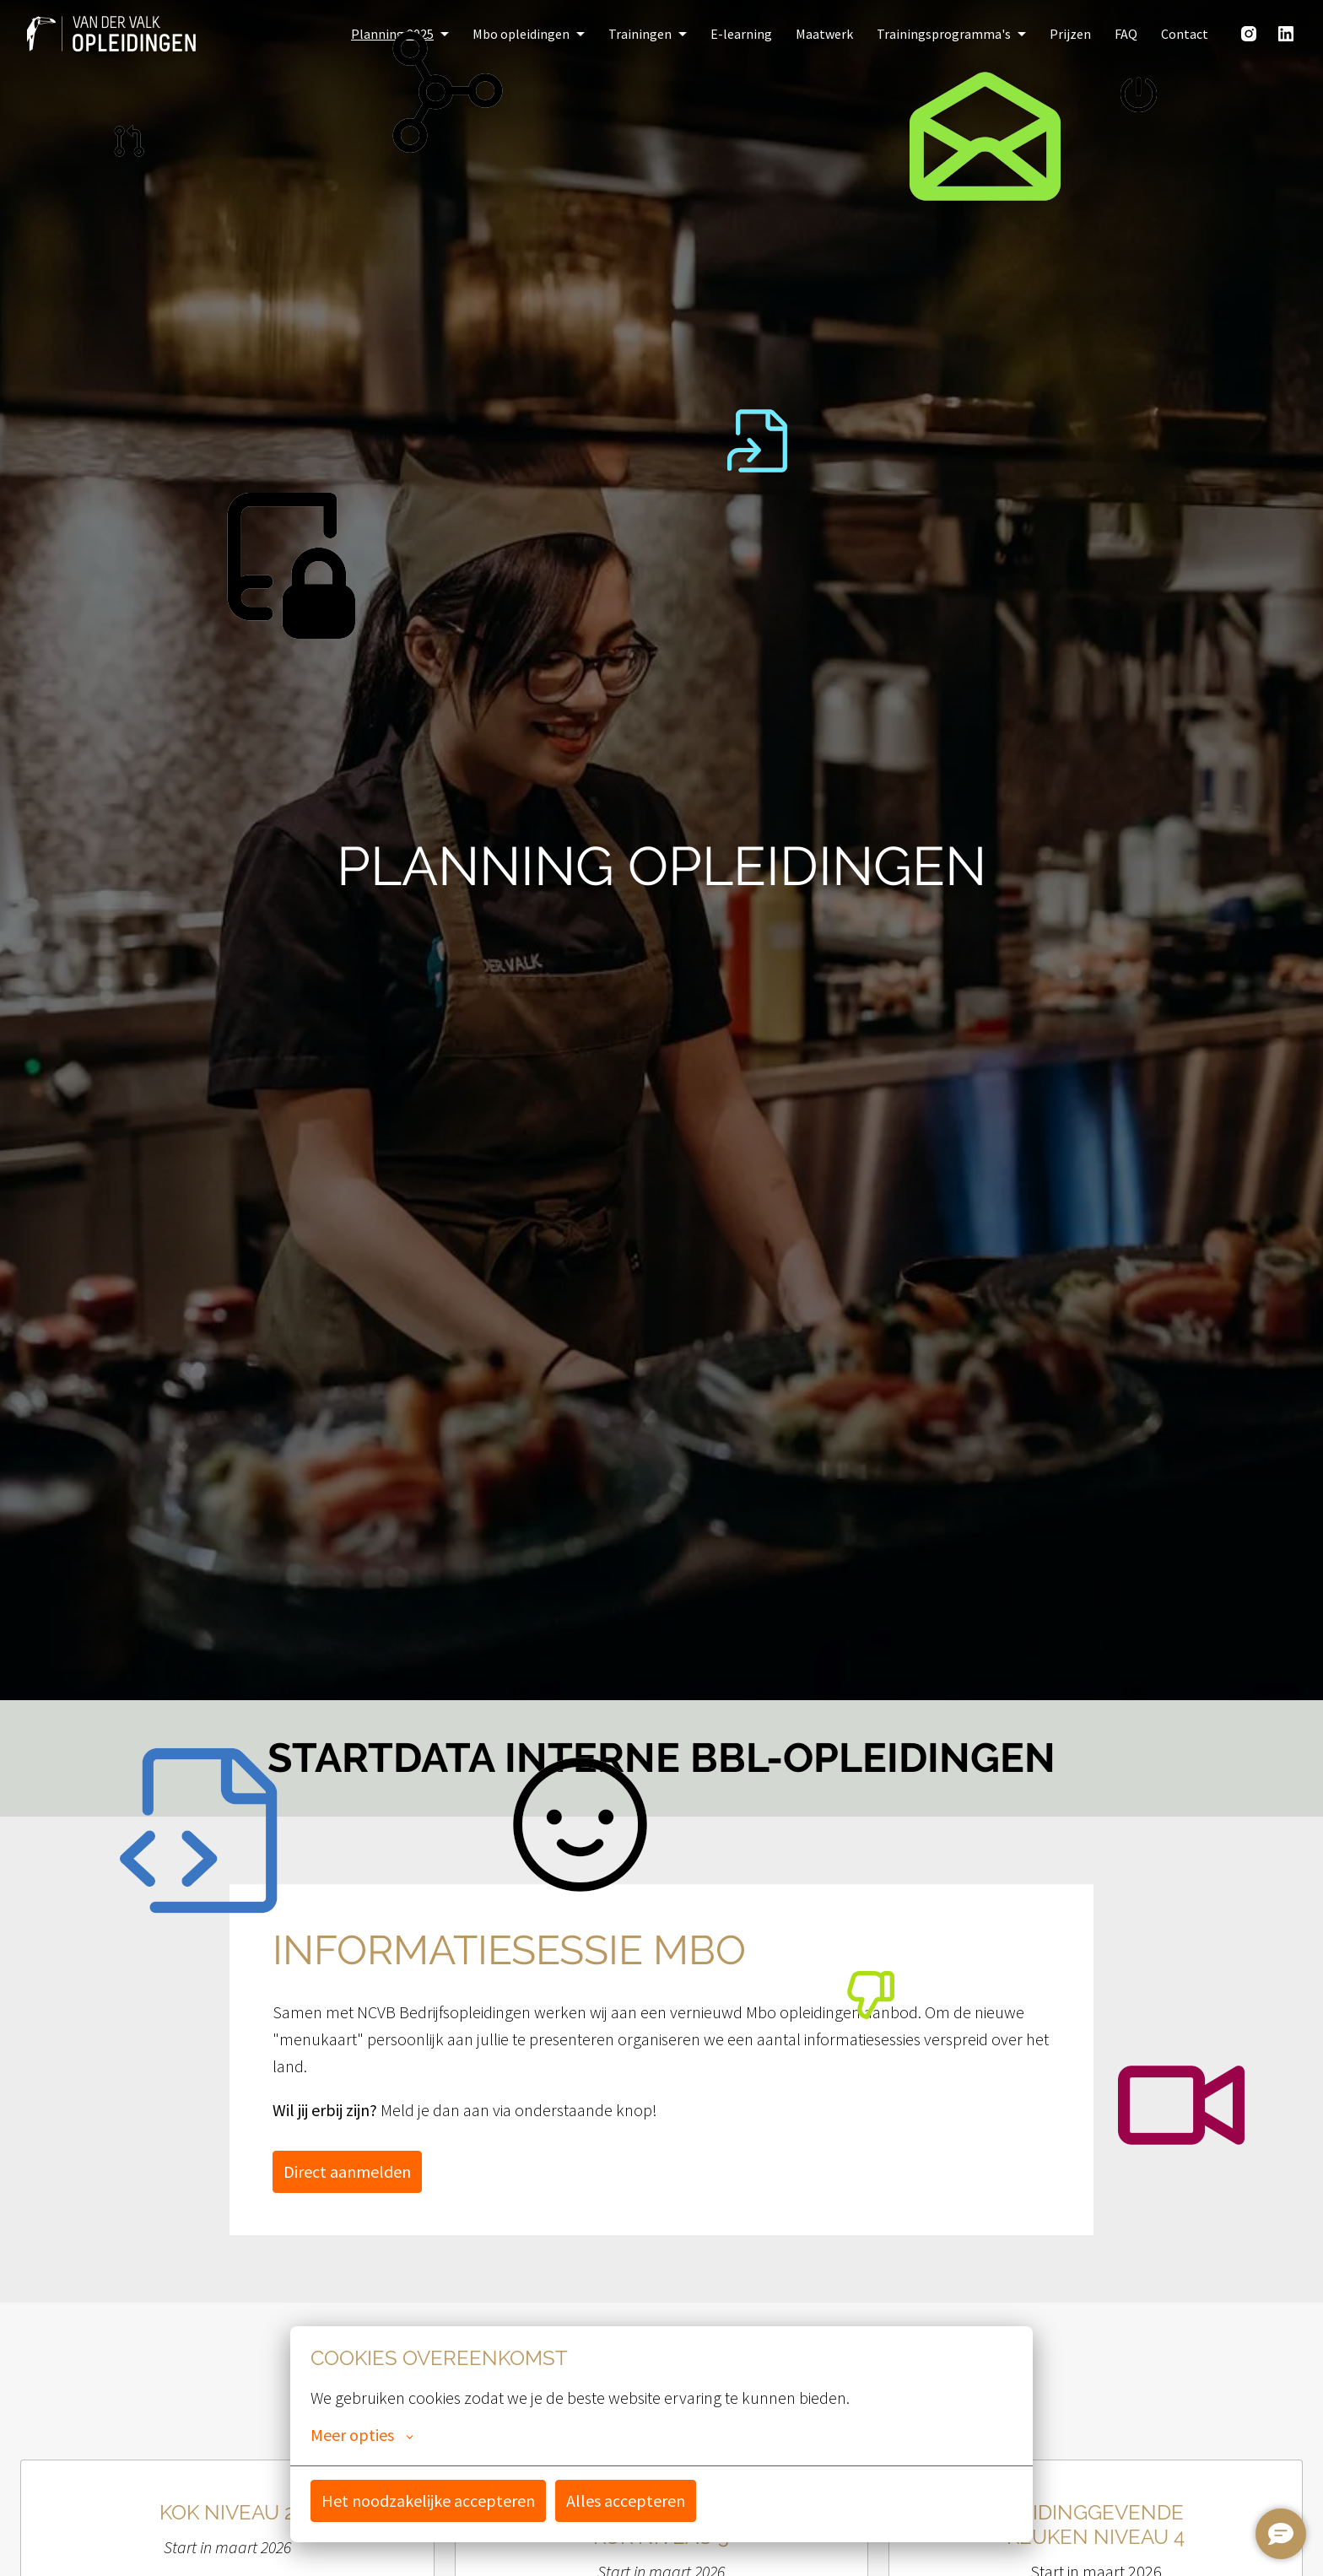 This screenshot has width=1323, height=2576. Describe the element at coordinates (209, 1830) in the screenshot. I see `view source code file` at that location.